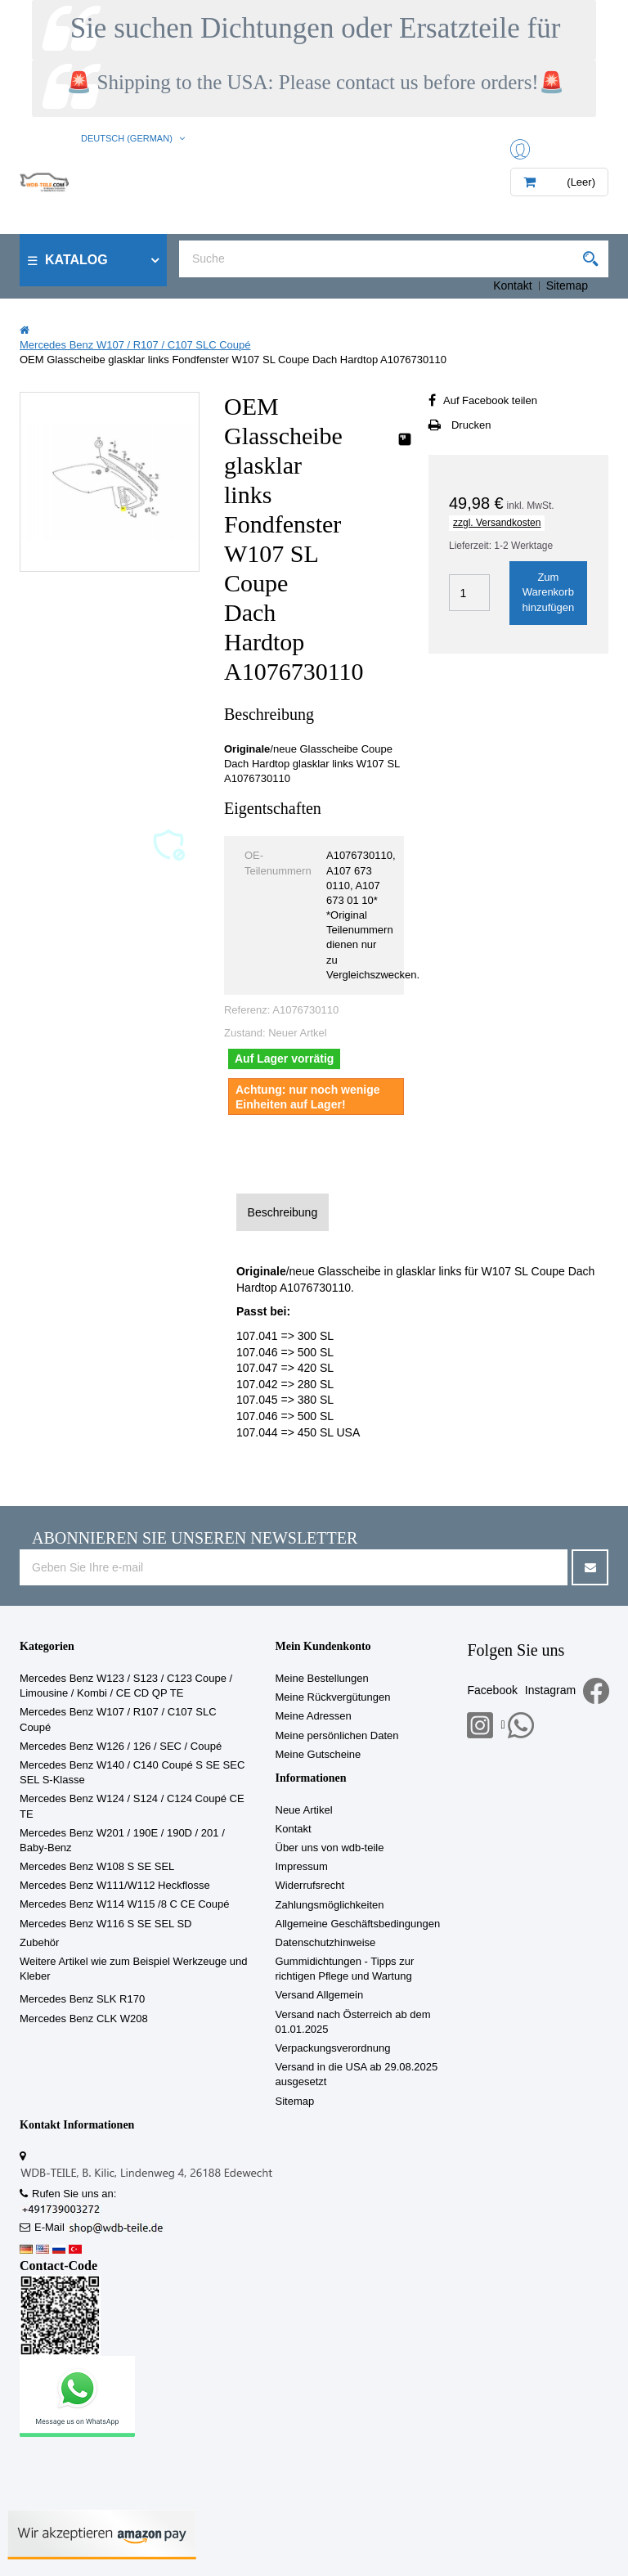  What do you see at coordinates (405, 439) in the screenshot?
I see `align content to the top-left corner` at bounding box center [405, 439].